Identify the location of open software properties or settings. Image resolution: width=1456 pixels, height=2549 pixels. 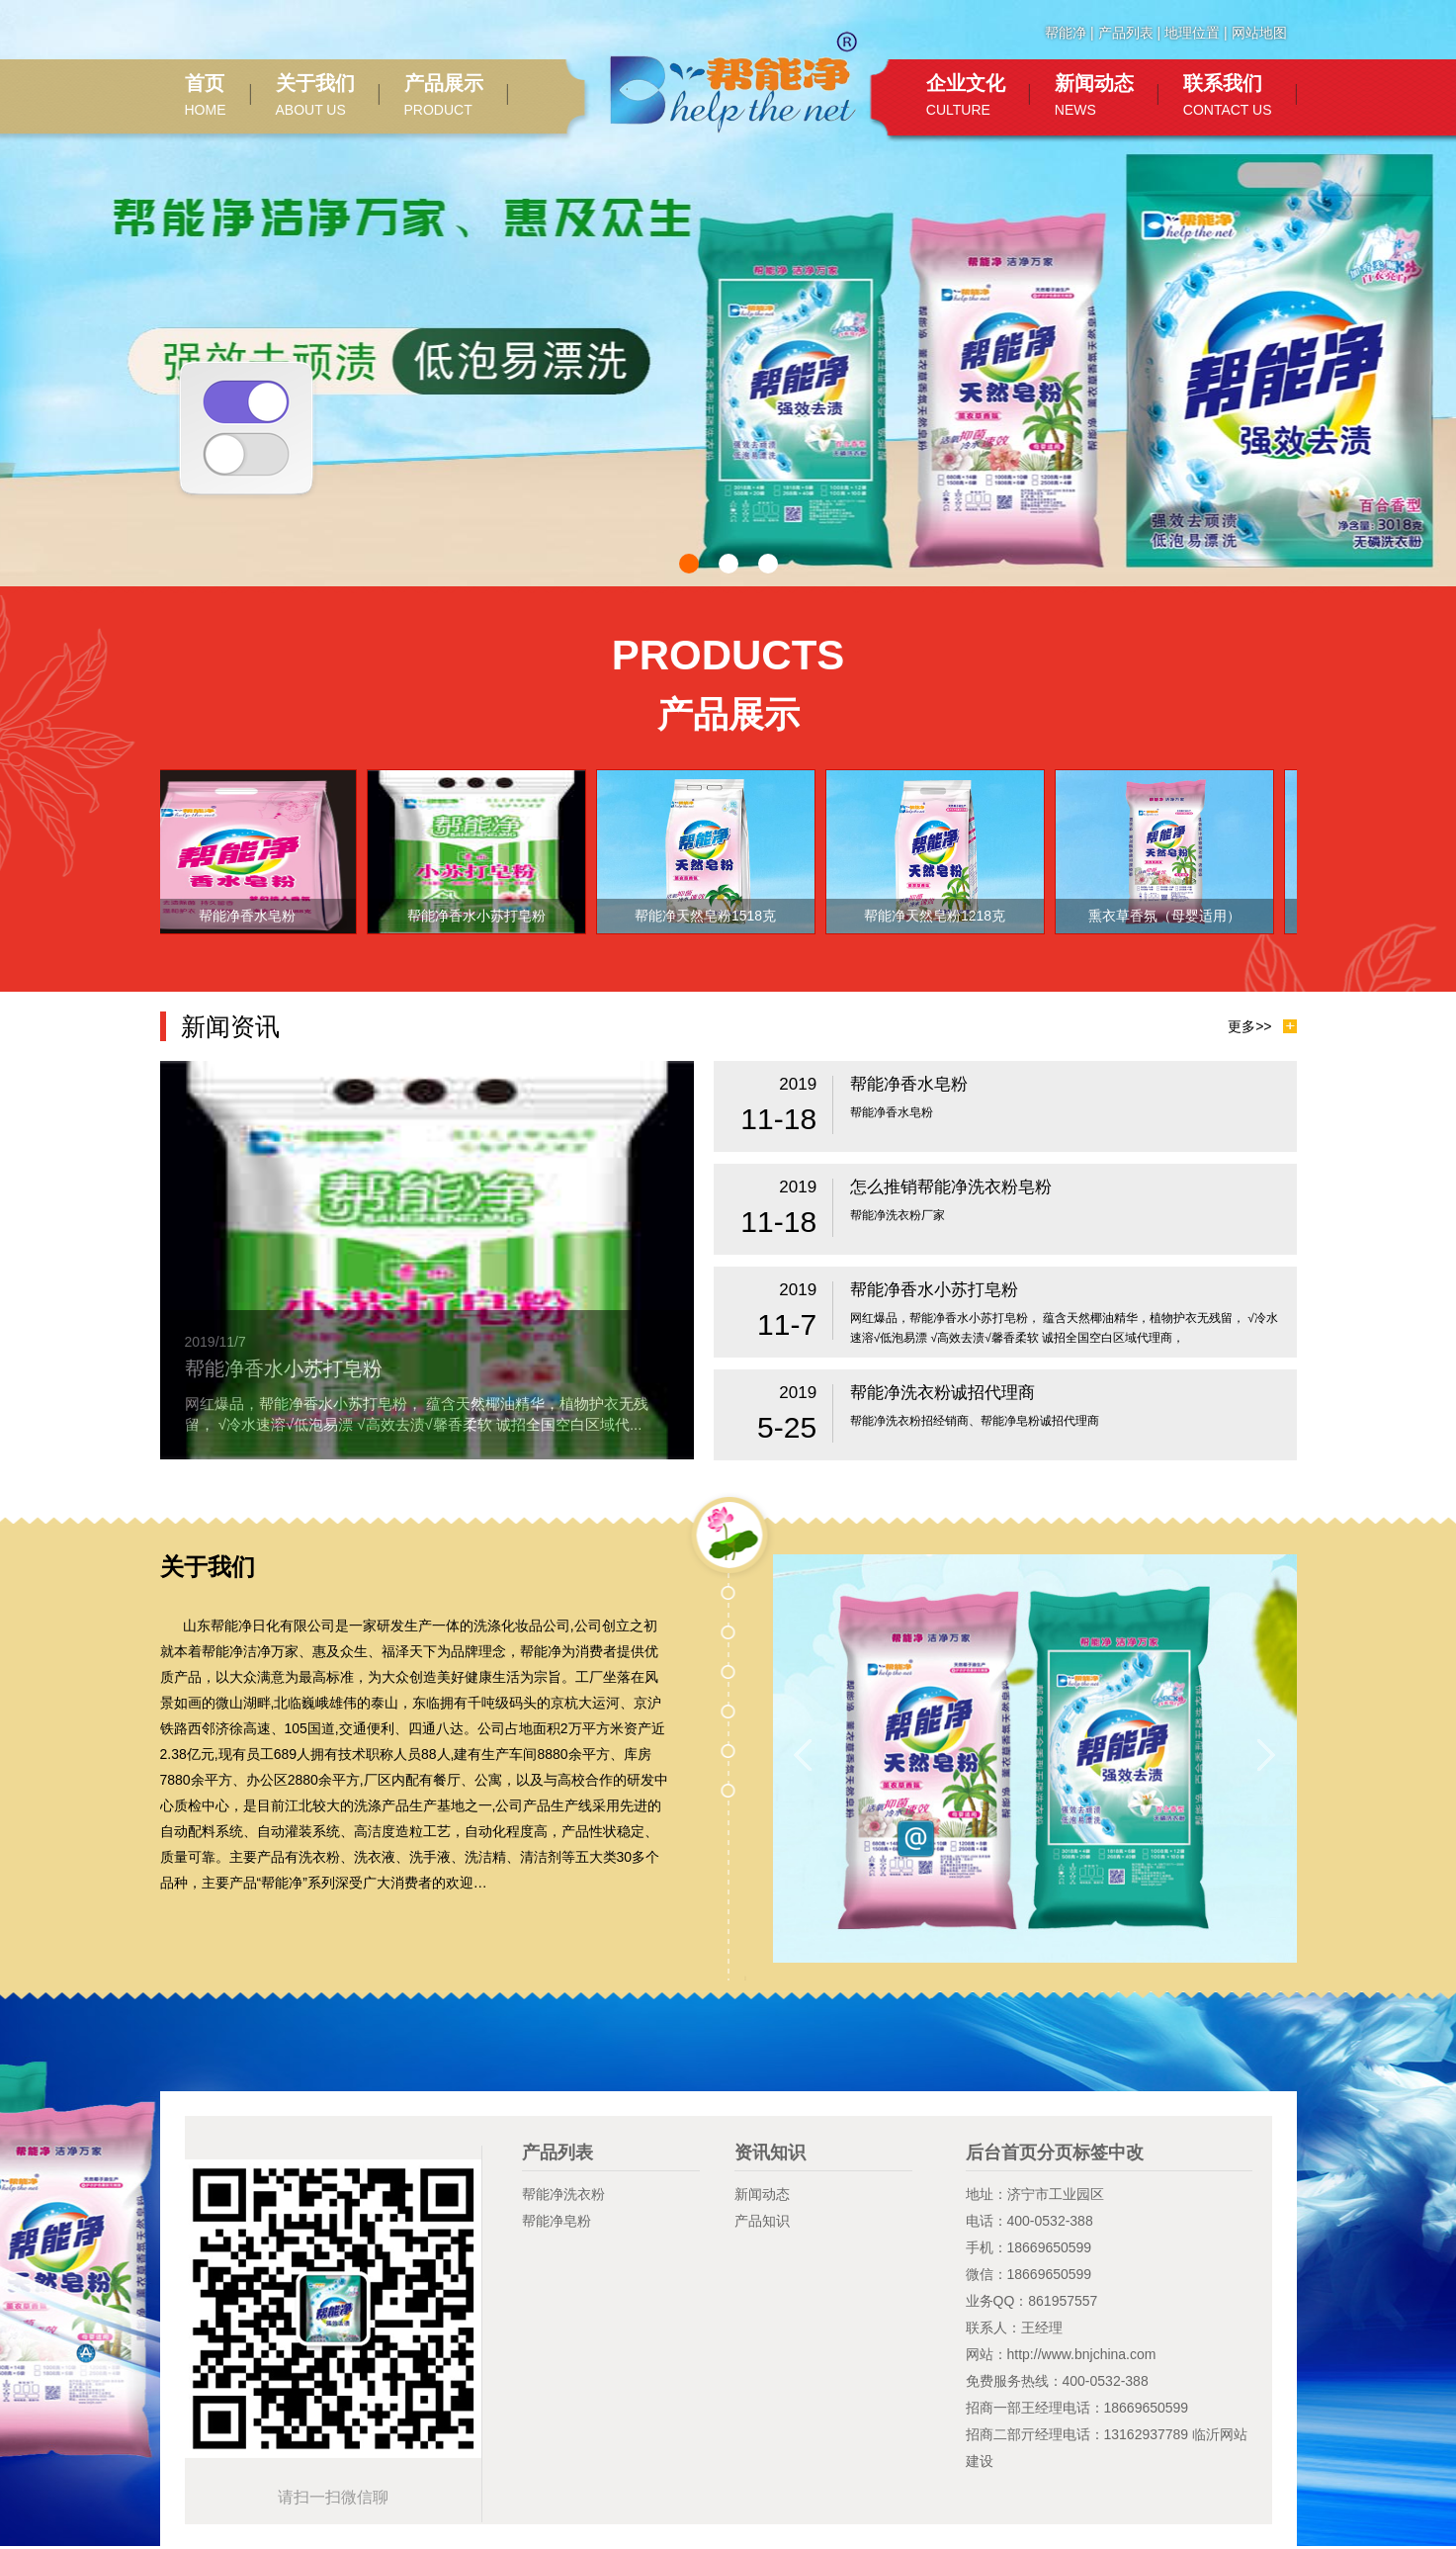
(86, 2353).